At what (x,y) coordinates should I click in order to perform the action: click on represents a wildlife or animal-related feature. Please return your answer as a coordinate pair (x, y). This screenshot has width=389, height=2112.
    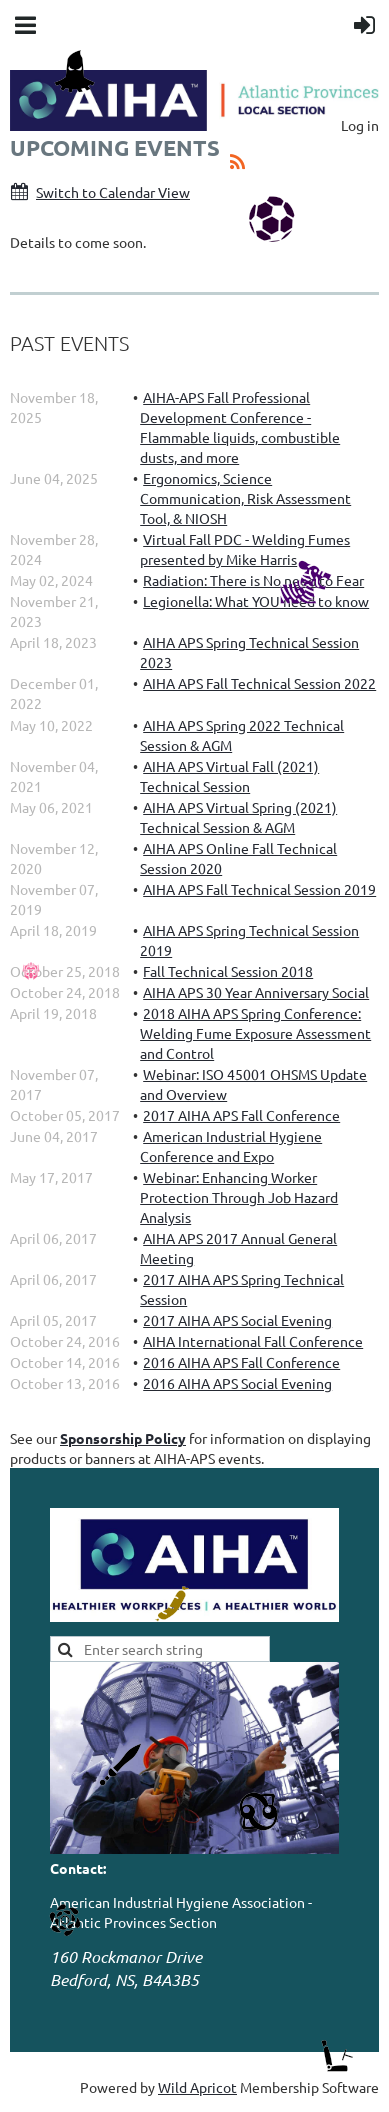
    Looking at the image, I should click on (304, 578).